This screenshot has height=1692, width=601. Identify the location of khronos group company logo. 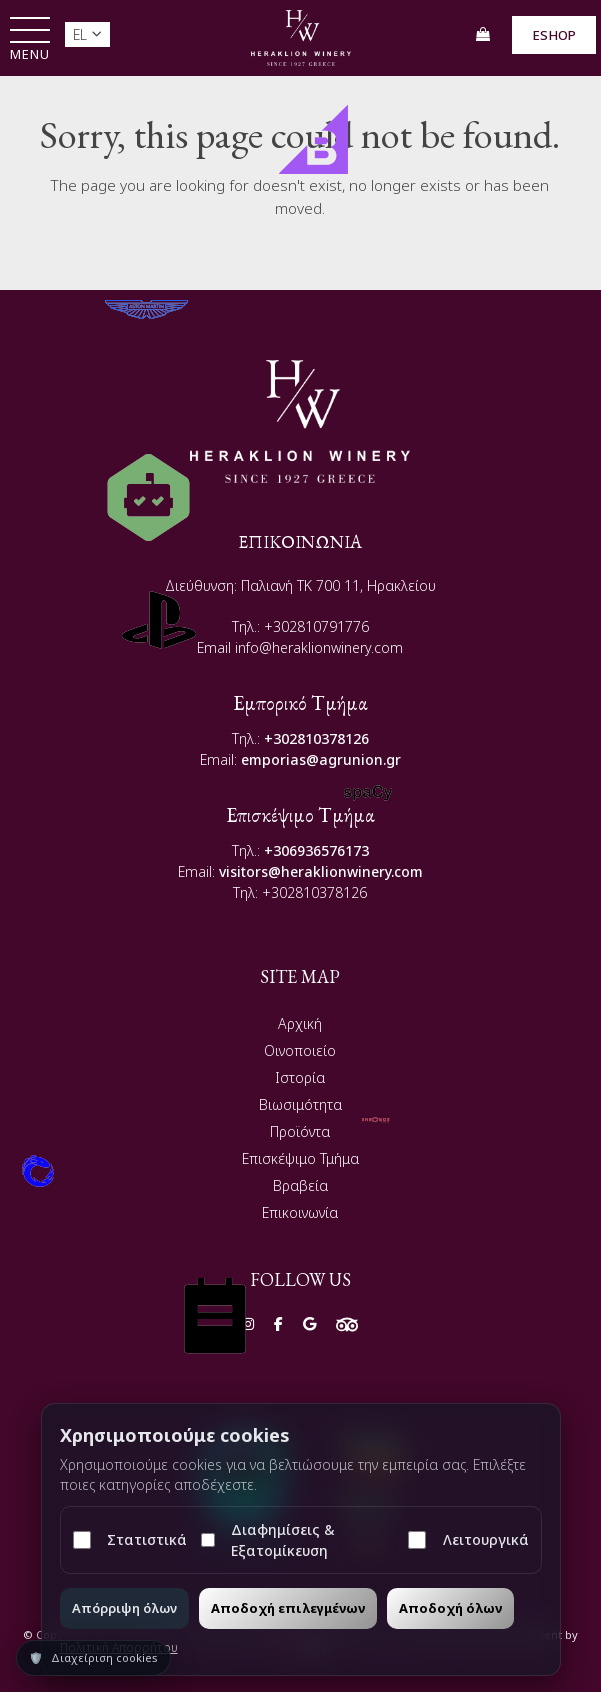
(376, 1120).